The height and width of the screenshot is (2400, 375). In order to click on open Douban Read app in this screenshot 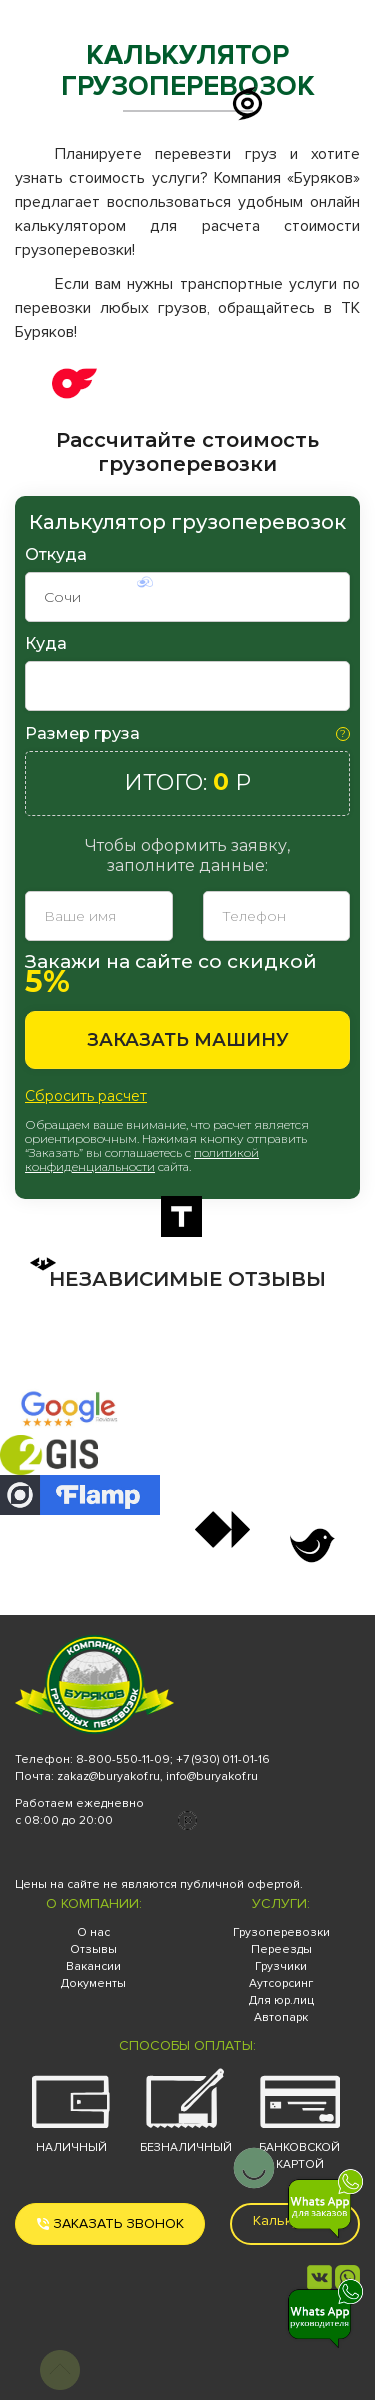, I will do `click(312, 1545)`.